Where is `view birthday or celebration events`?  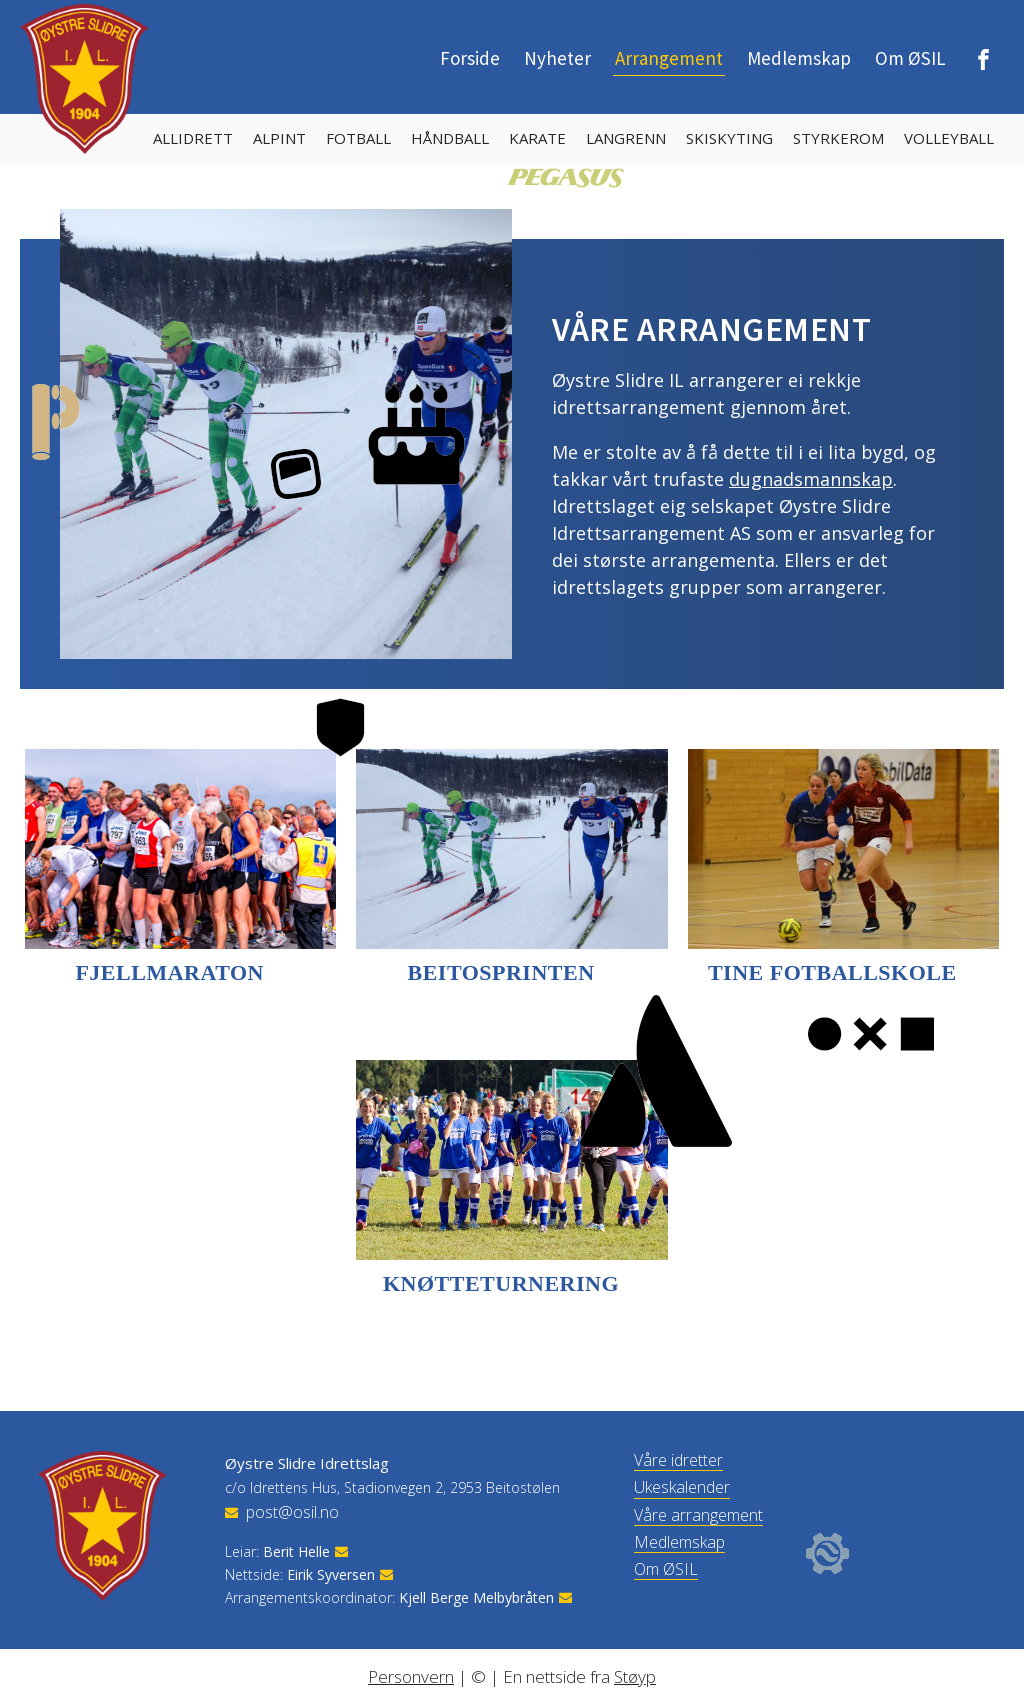
view birthday or celebration events is located at coordinates (416, 436).